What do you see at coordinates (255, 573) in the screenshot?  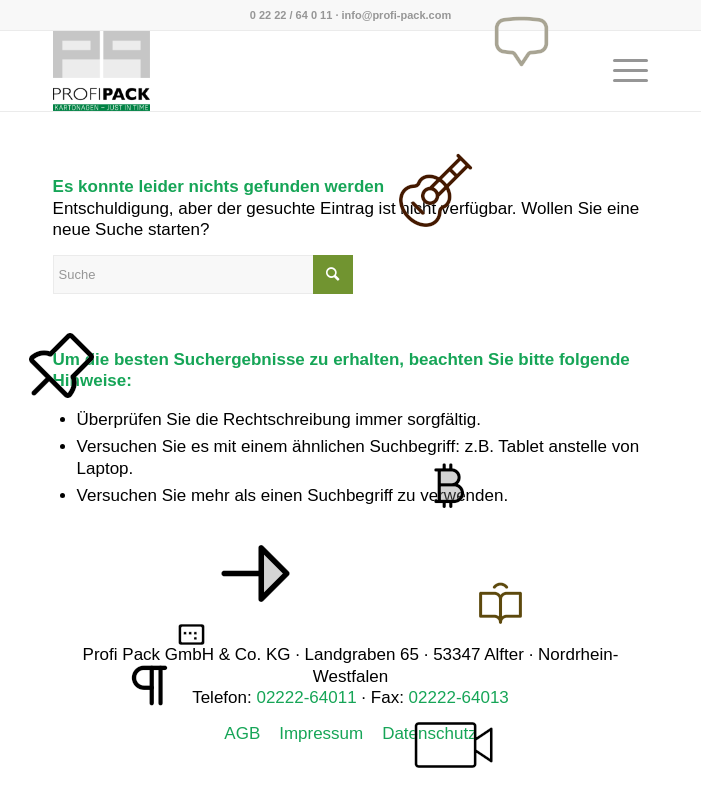 I see `navigate to the next item or page` at bounding box center [255, 573].